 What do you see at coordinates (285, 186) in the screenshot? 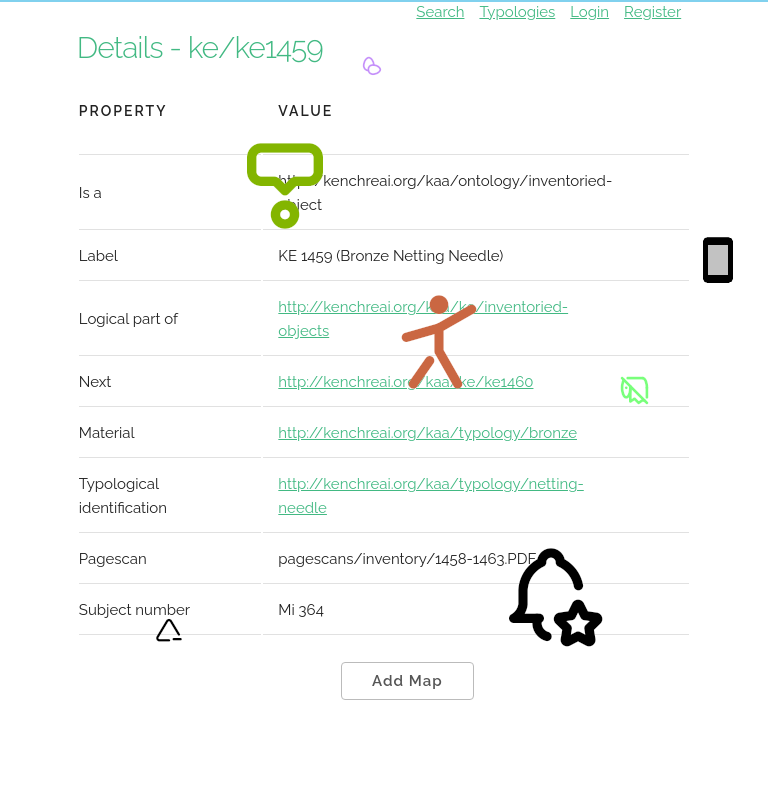
I see `view tooltip or help information` at bounding box center [285, 186].